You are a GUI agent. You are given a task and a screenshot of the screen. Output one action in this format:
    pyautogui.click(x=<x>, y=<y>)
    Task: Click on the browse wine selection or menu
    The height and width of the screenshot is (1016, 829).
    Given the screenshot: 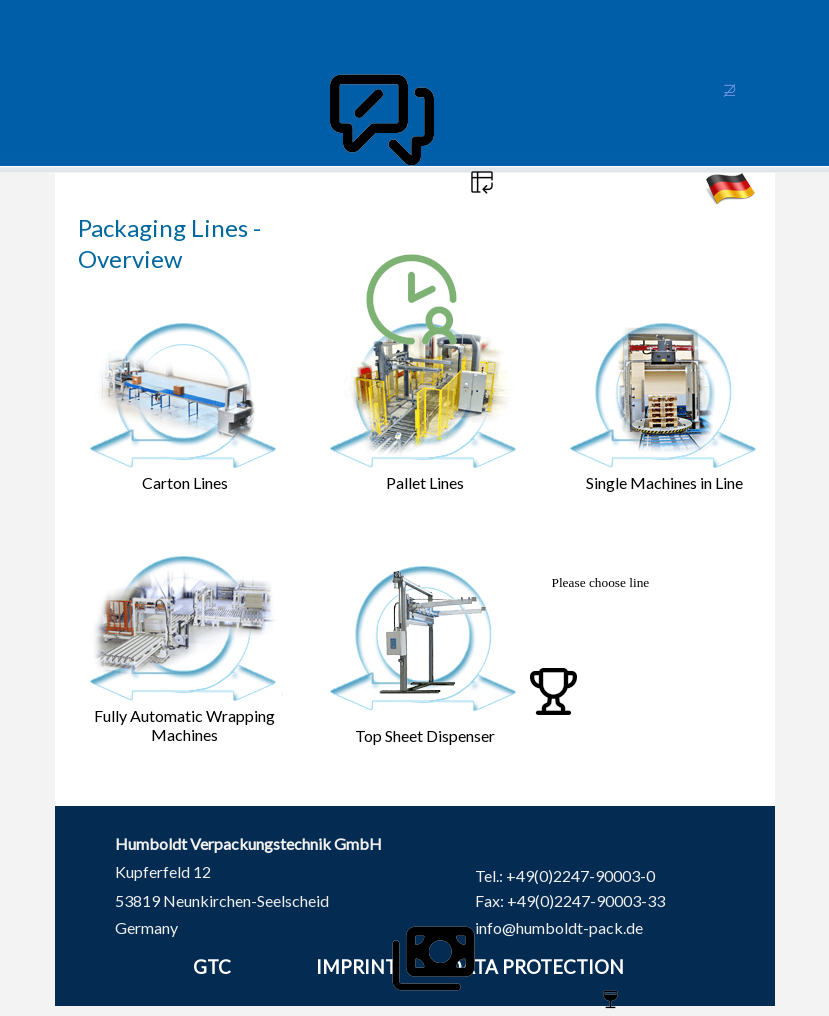 What is the action you would take?
    pyautogui.click(x=610, y=999)
    